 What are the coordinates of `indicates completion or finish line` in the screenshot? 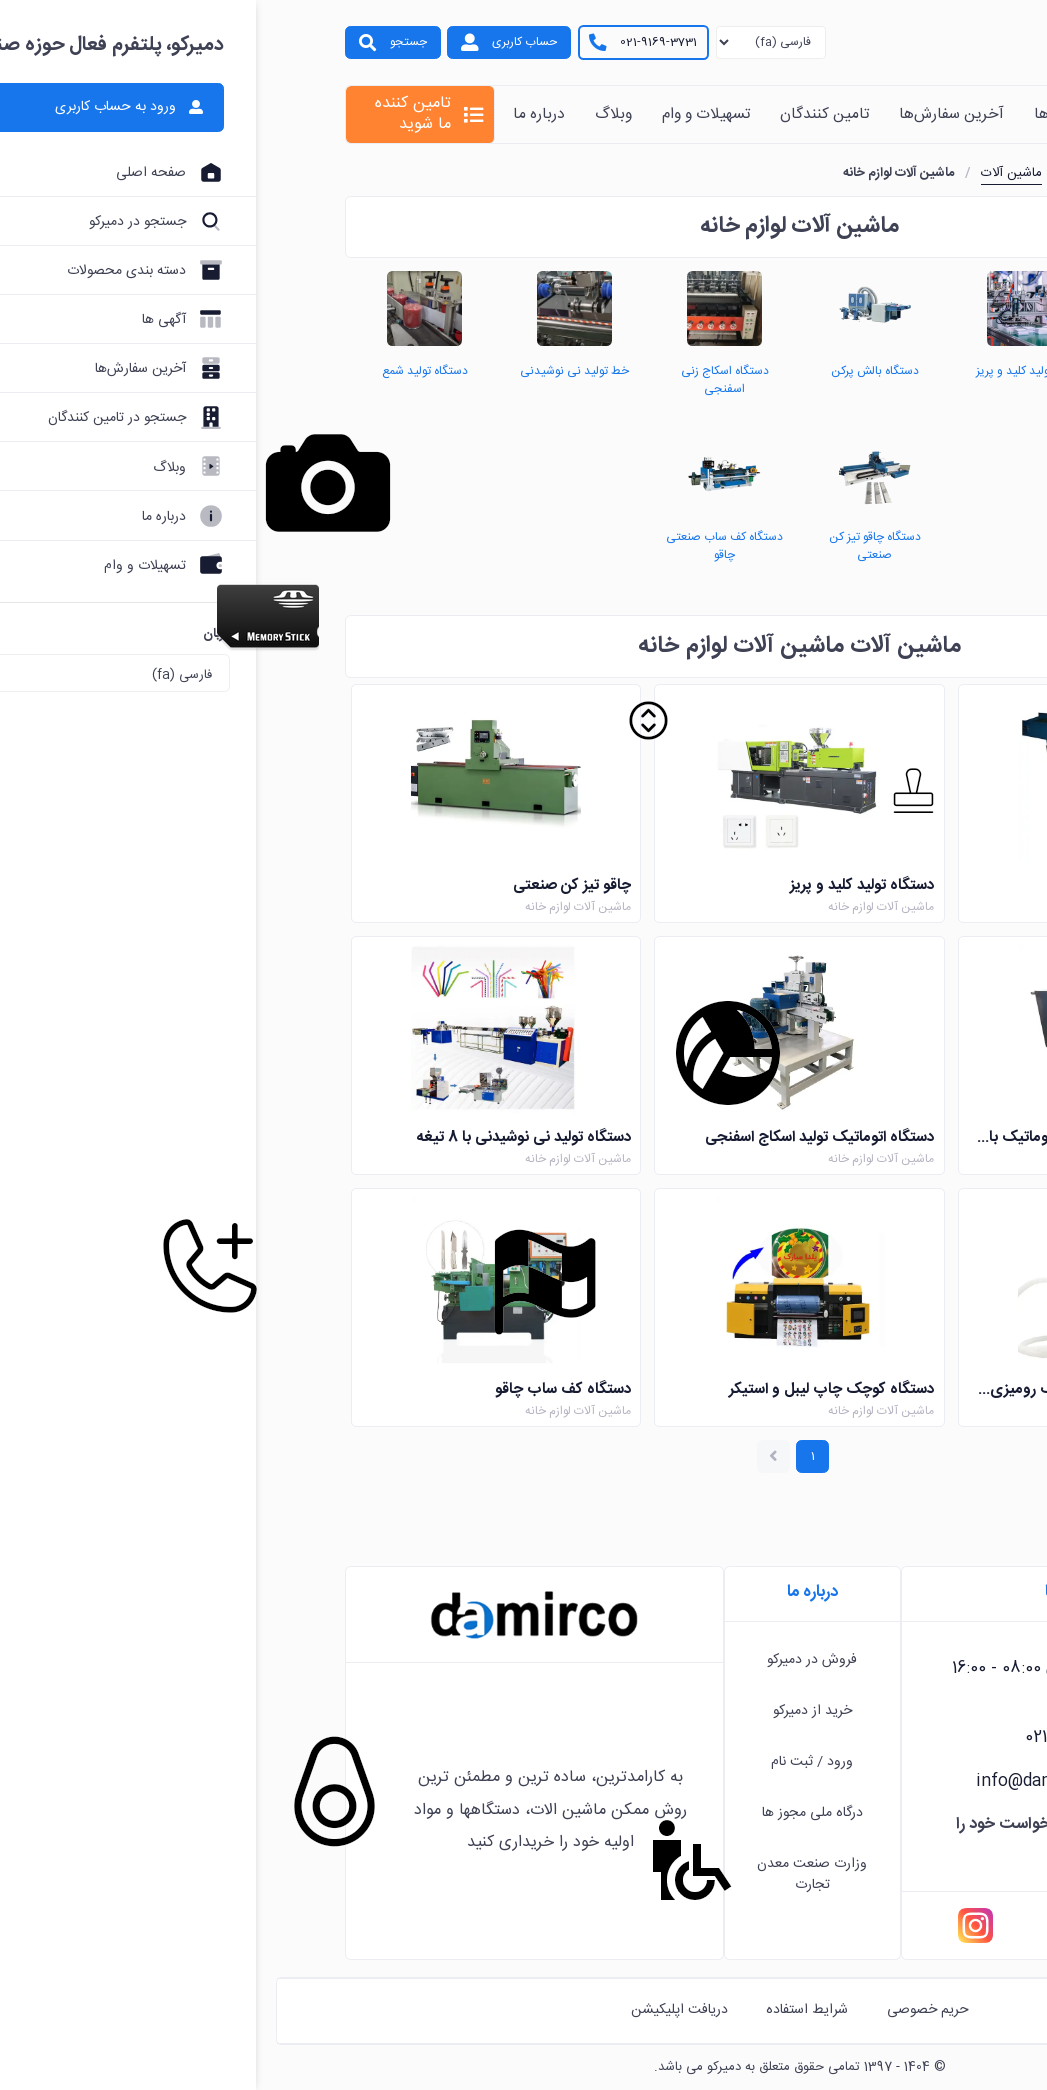 It's located at (541, 1280).